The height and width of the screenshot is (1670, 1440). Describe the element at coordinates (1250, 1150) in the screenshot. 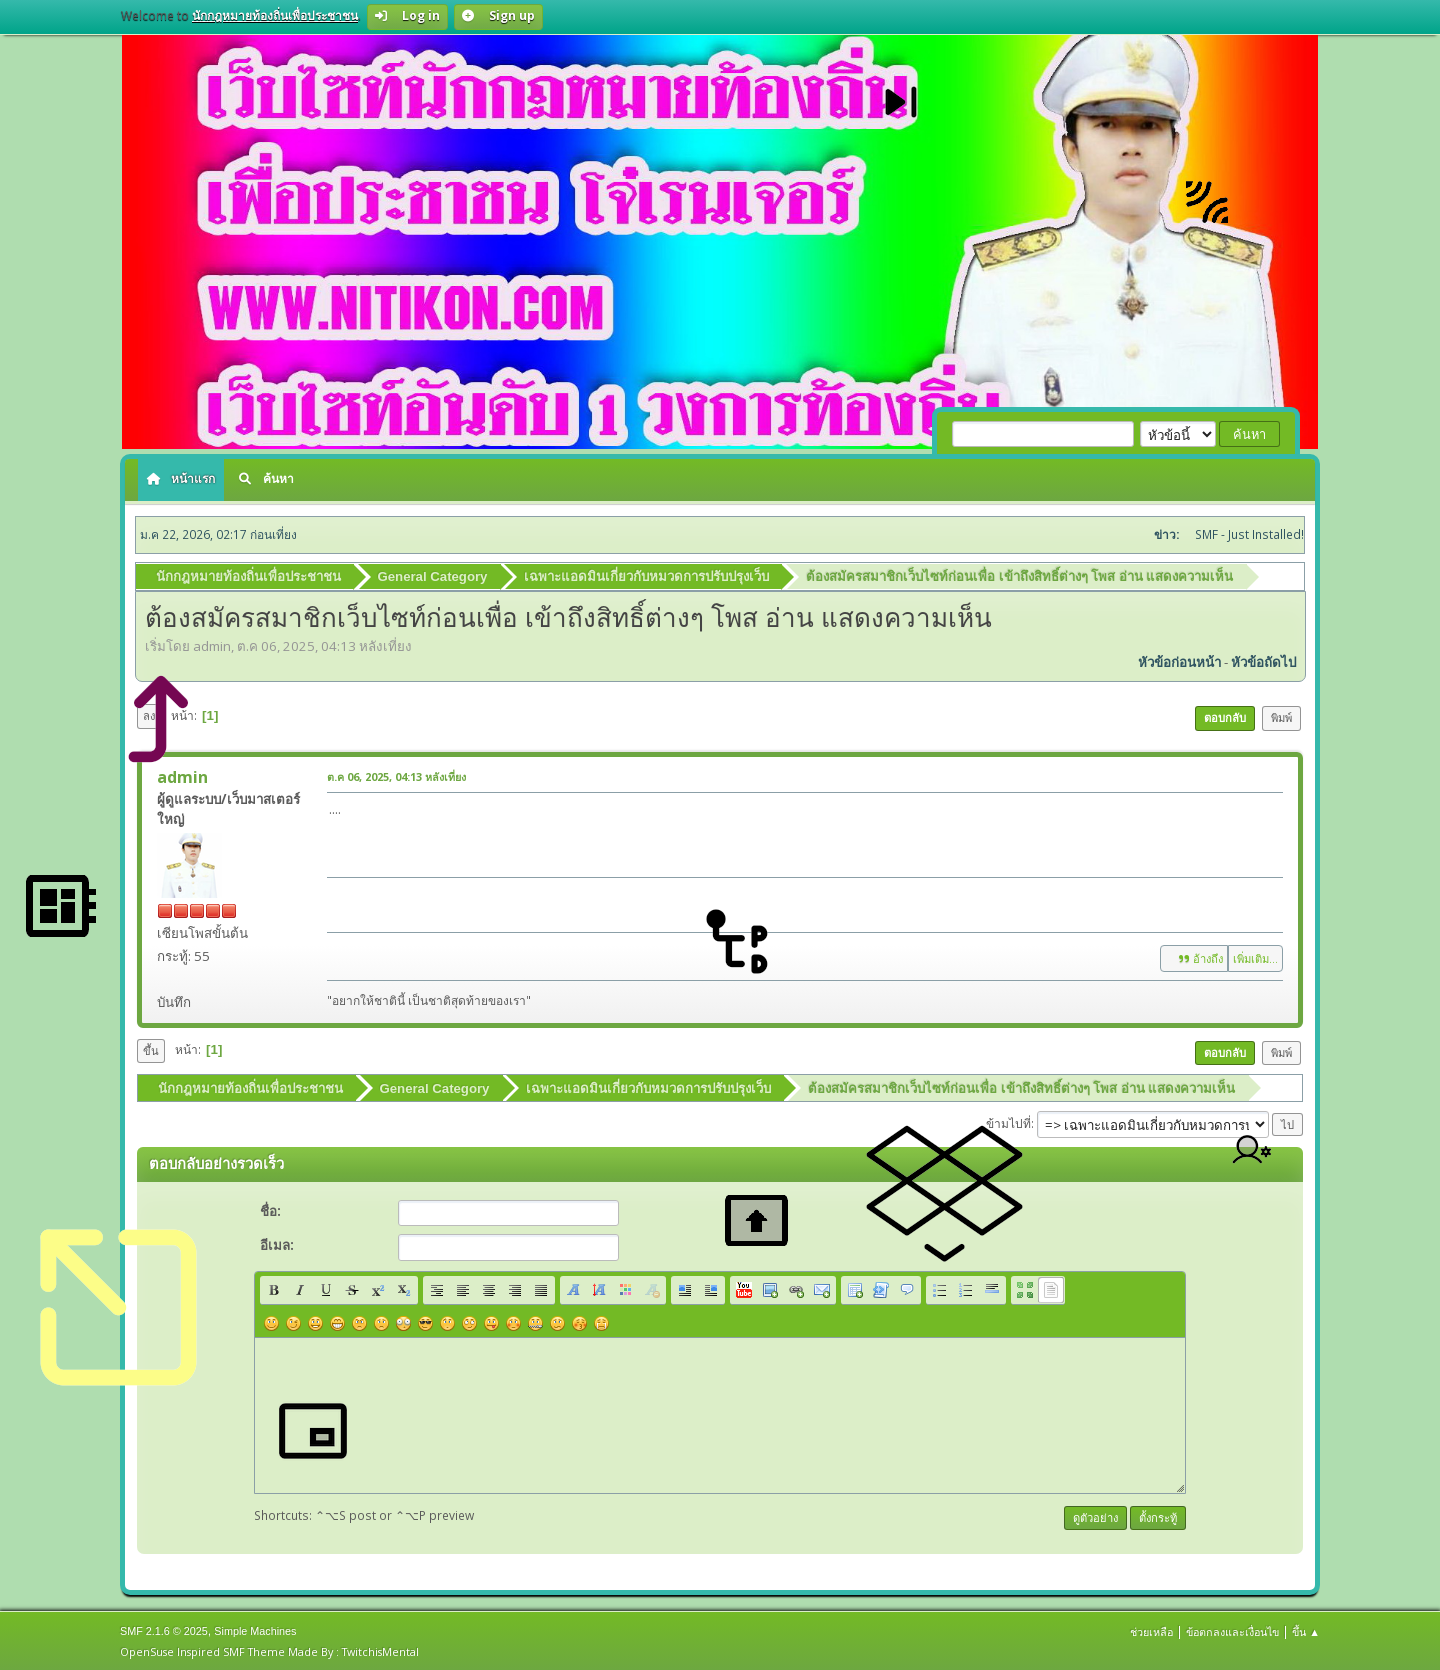

I see `access user settings or preferences` at that location.